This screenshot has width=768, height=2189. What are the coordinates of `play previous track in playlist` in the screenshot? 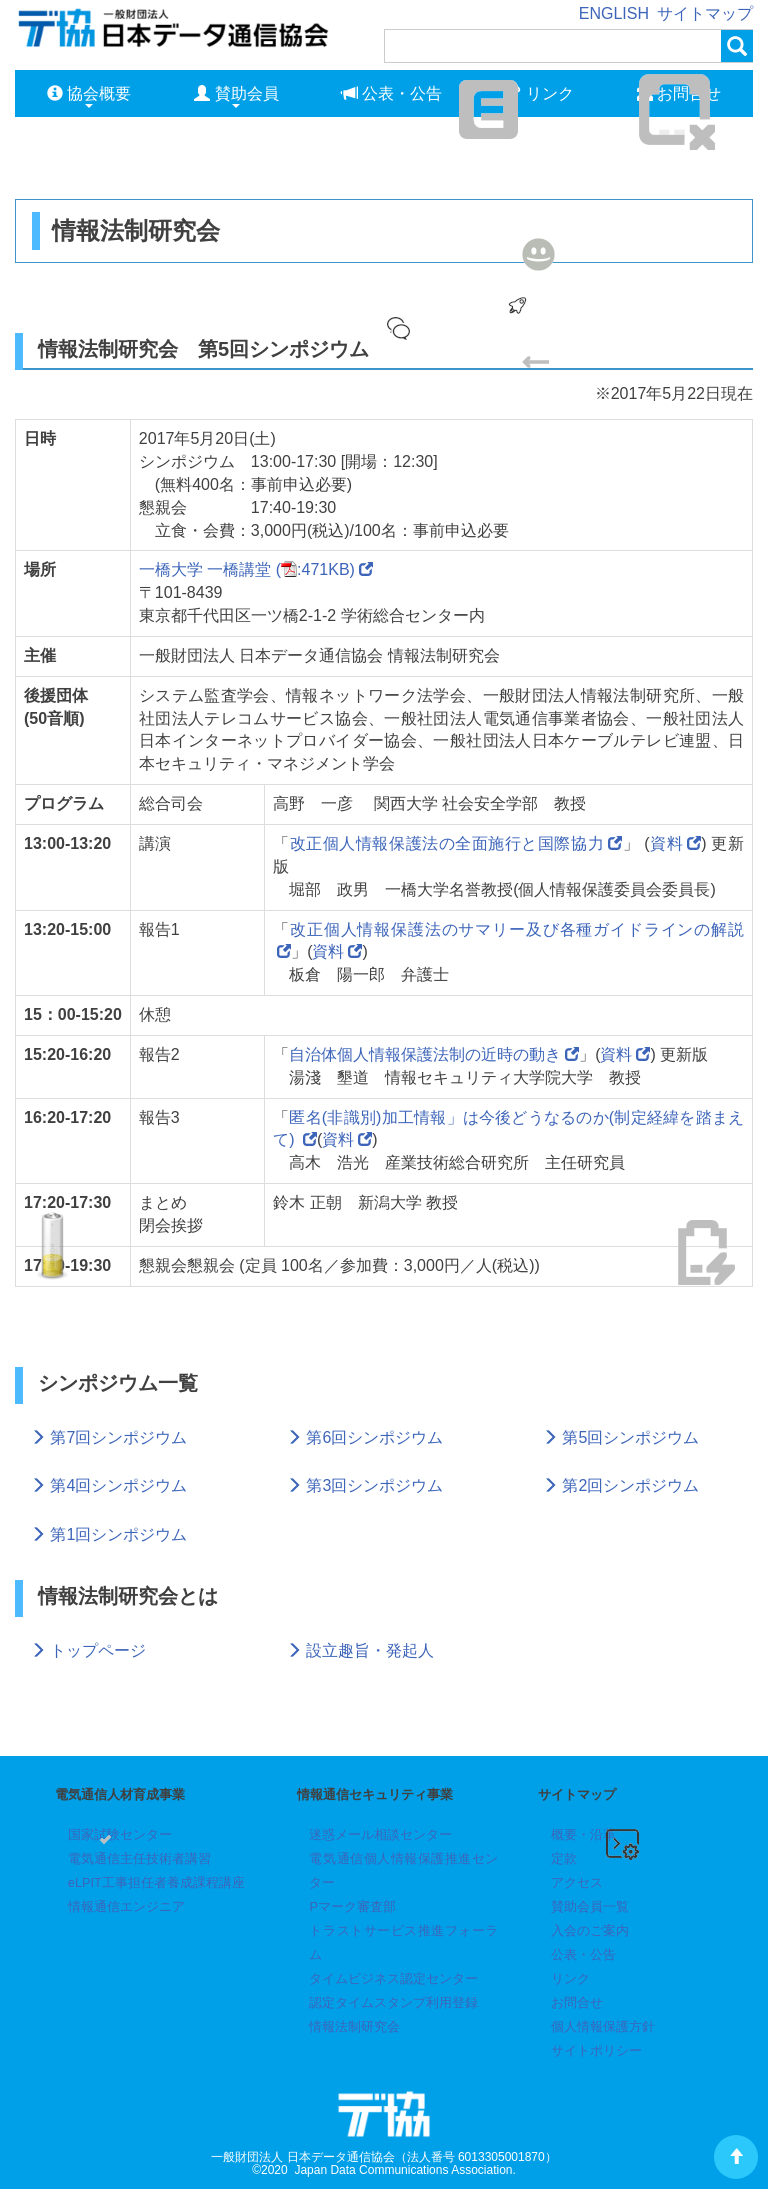 It's located at (536, 362).